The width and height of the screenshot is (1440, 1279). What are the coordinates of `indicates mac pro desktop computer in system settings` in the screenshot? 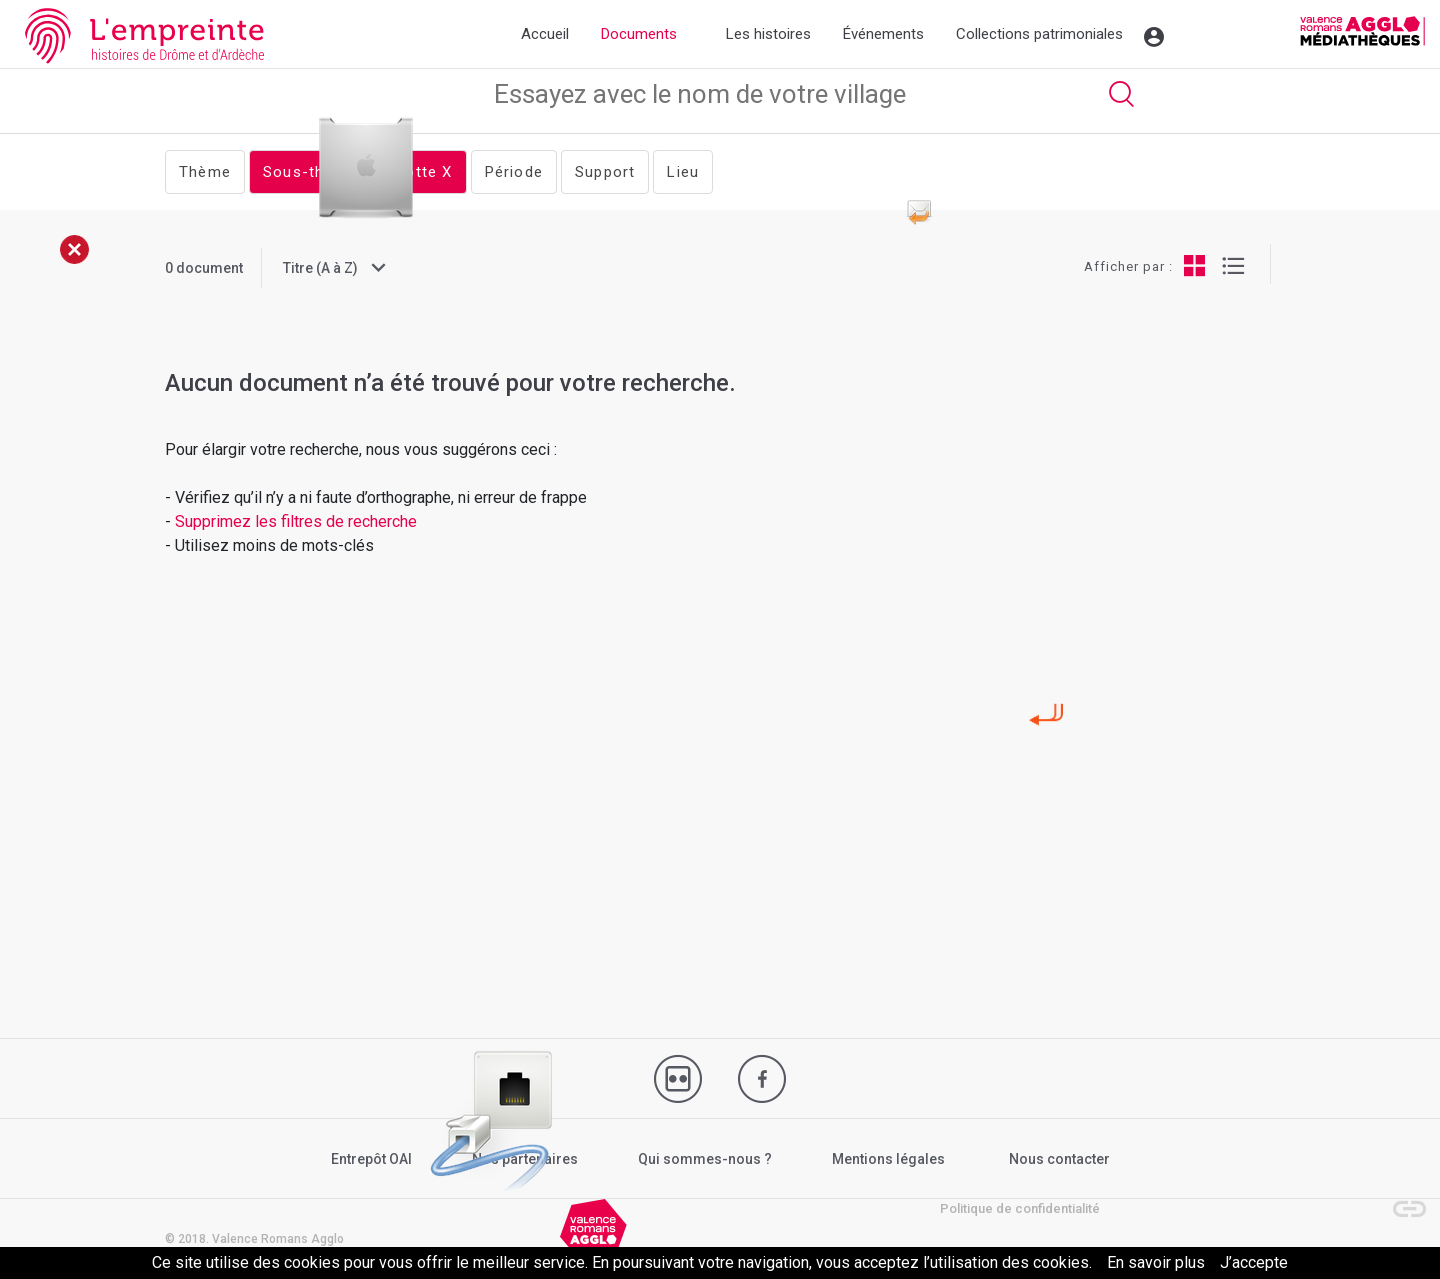 It's located at (366, 168).